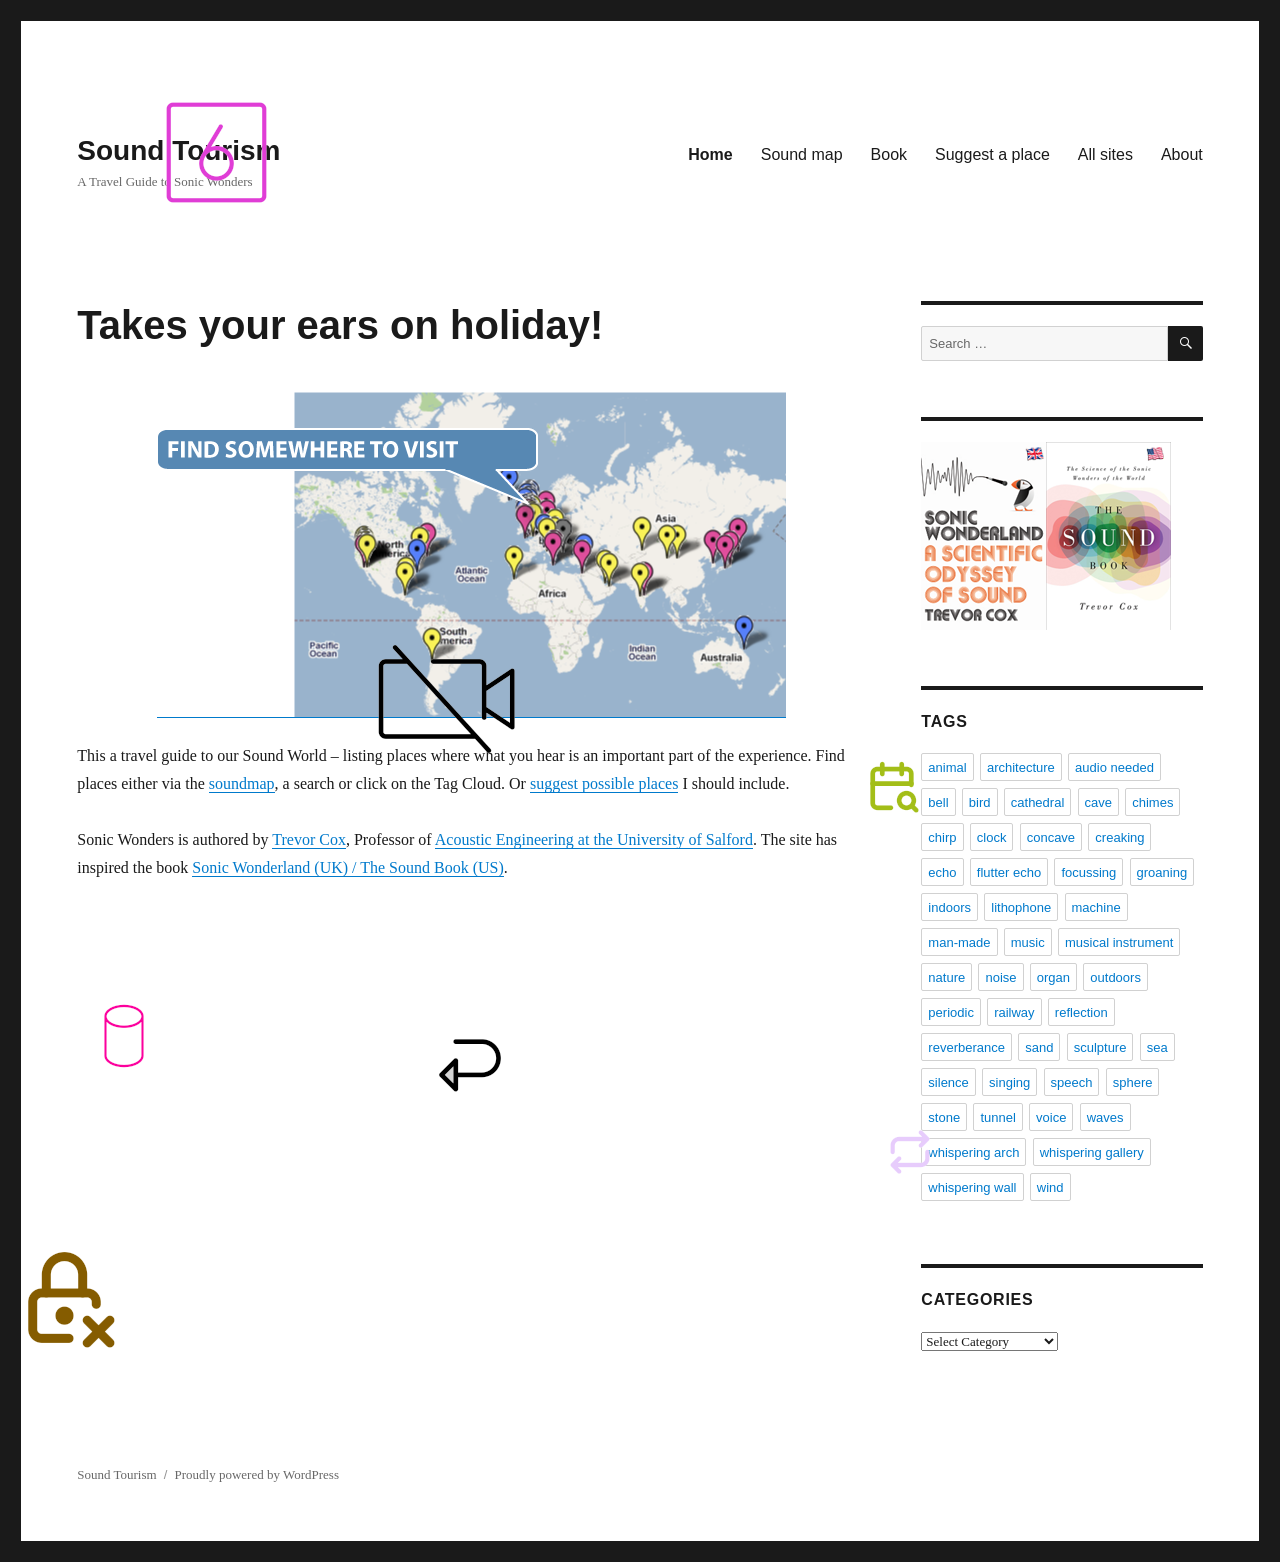 The height and width of the screenshot is (1562, 1280). I want to click on search for events or dates in your calendar, so click(892, 786).